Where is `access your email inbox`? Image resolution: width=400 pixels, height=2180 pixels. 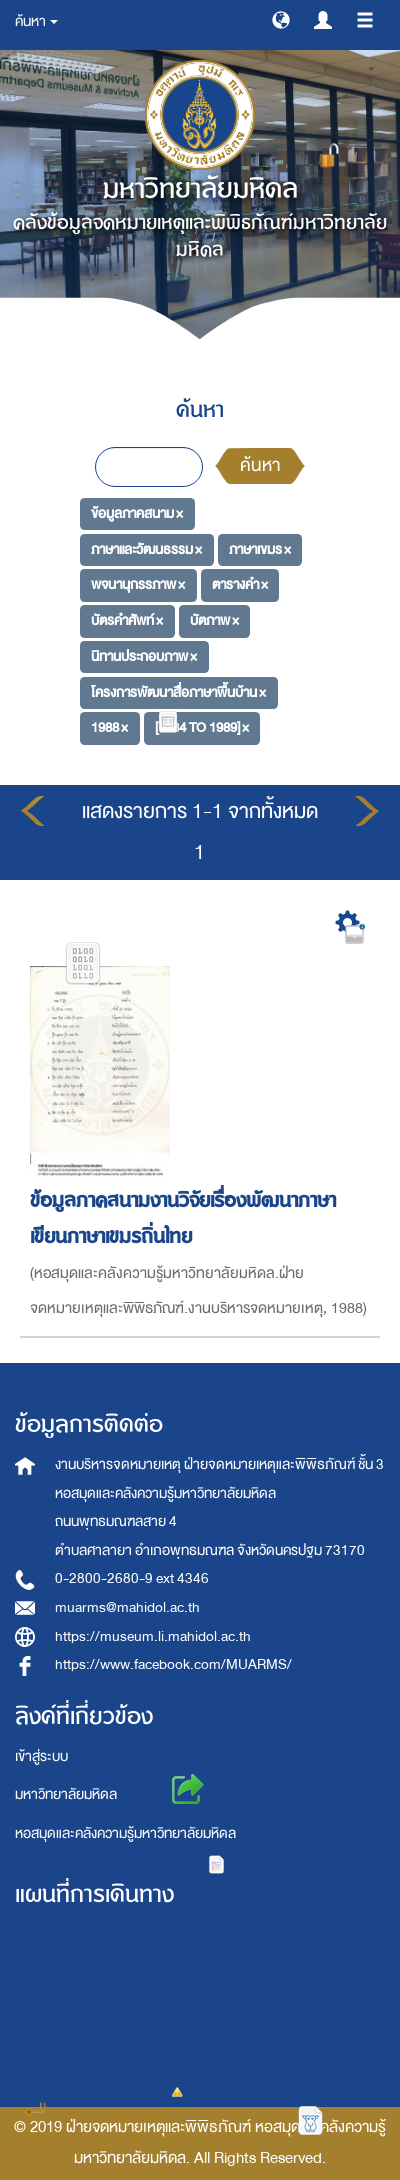
access your email inbox is located at coordinates (354, 934).